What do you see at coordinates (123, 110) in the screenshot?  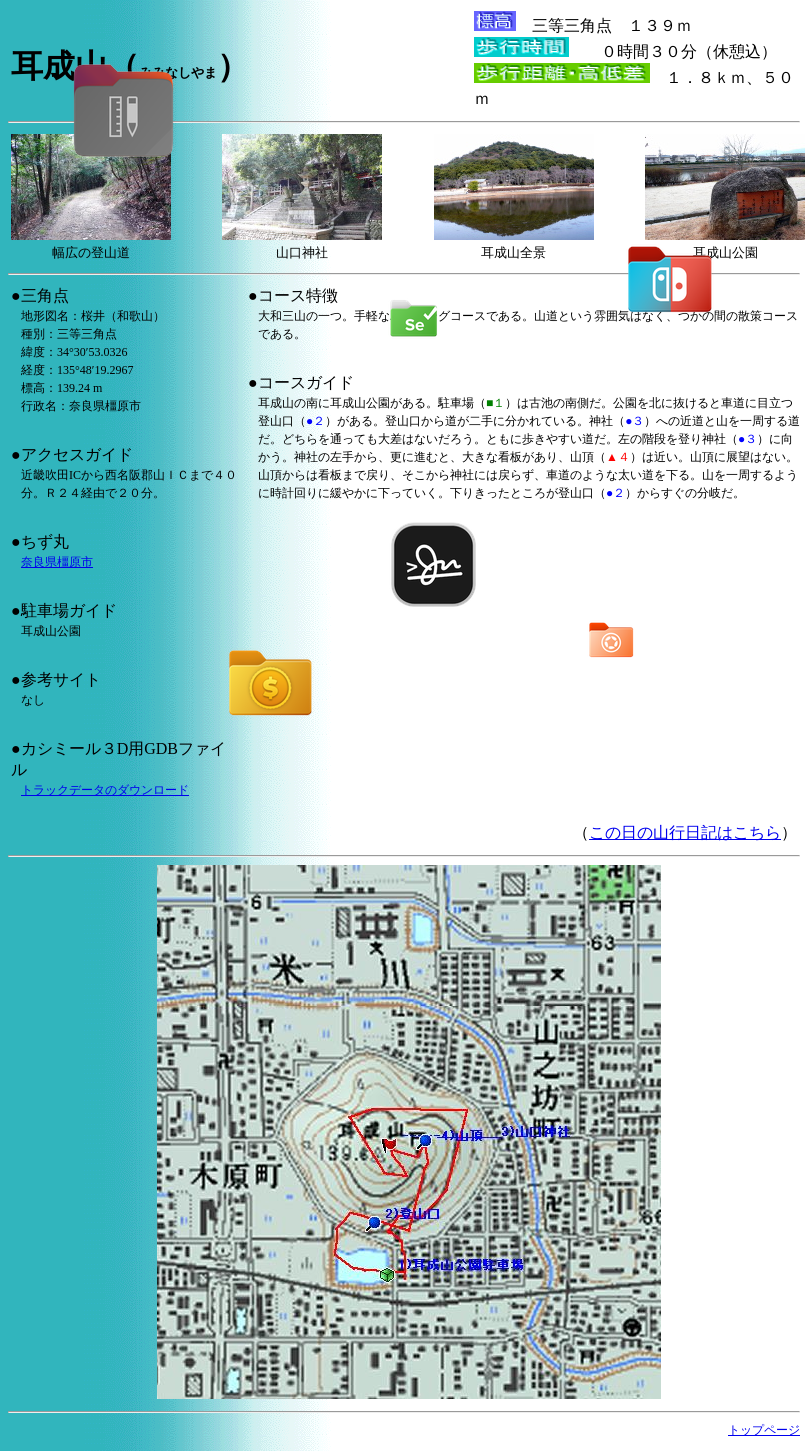 I see `open templates folder` at bounding box center [123, 110].